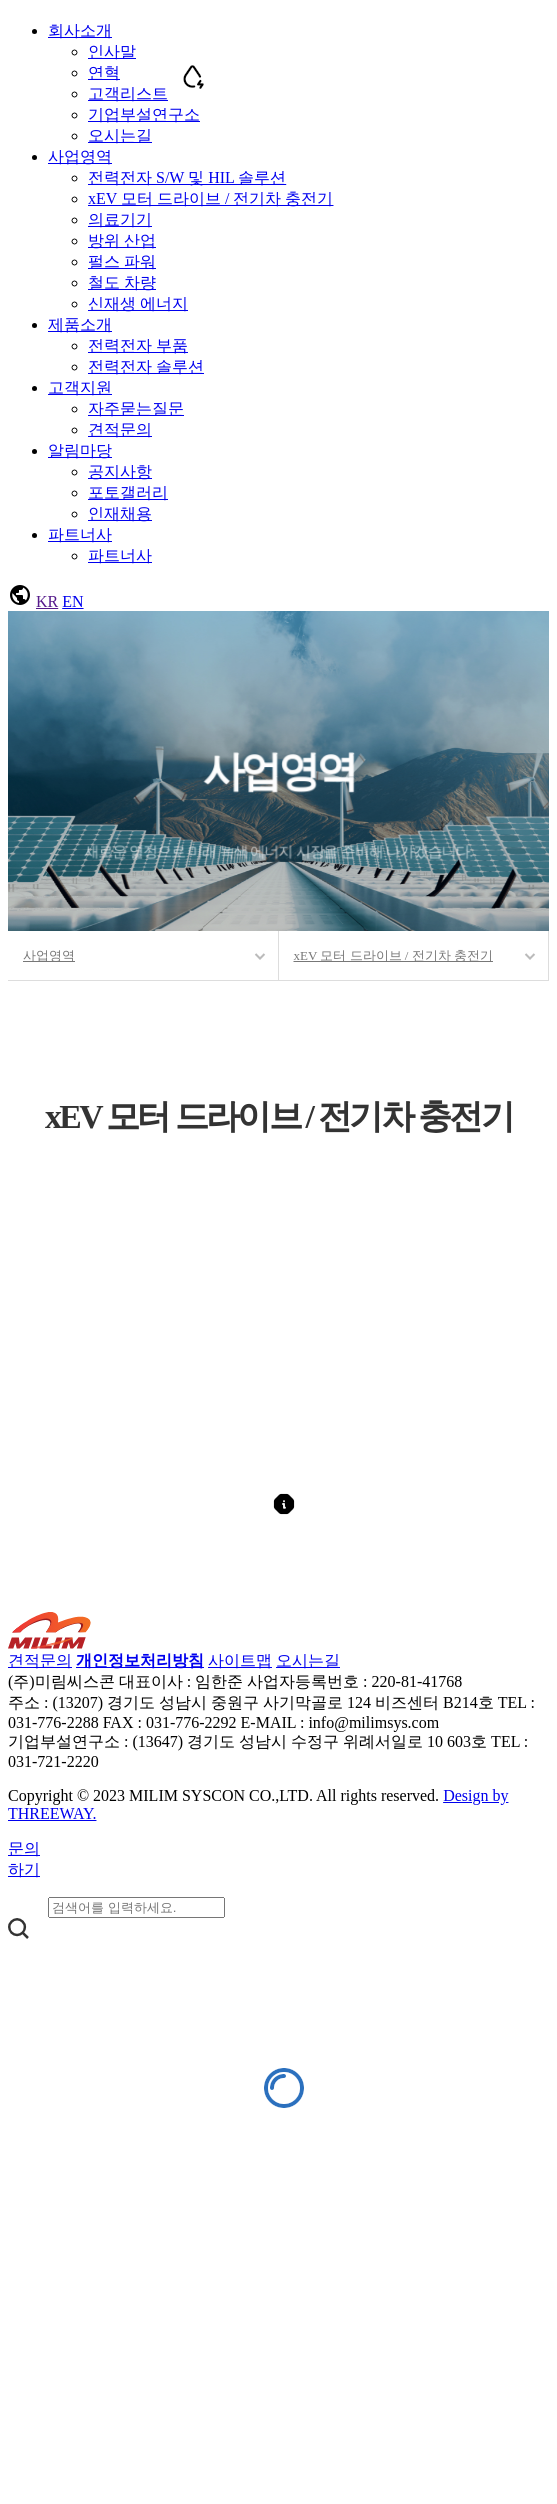  Describe the element at coordinates (284, 2088) in the screenshot. I see `apply inner shadow effect to top-left corner` at that location.